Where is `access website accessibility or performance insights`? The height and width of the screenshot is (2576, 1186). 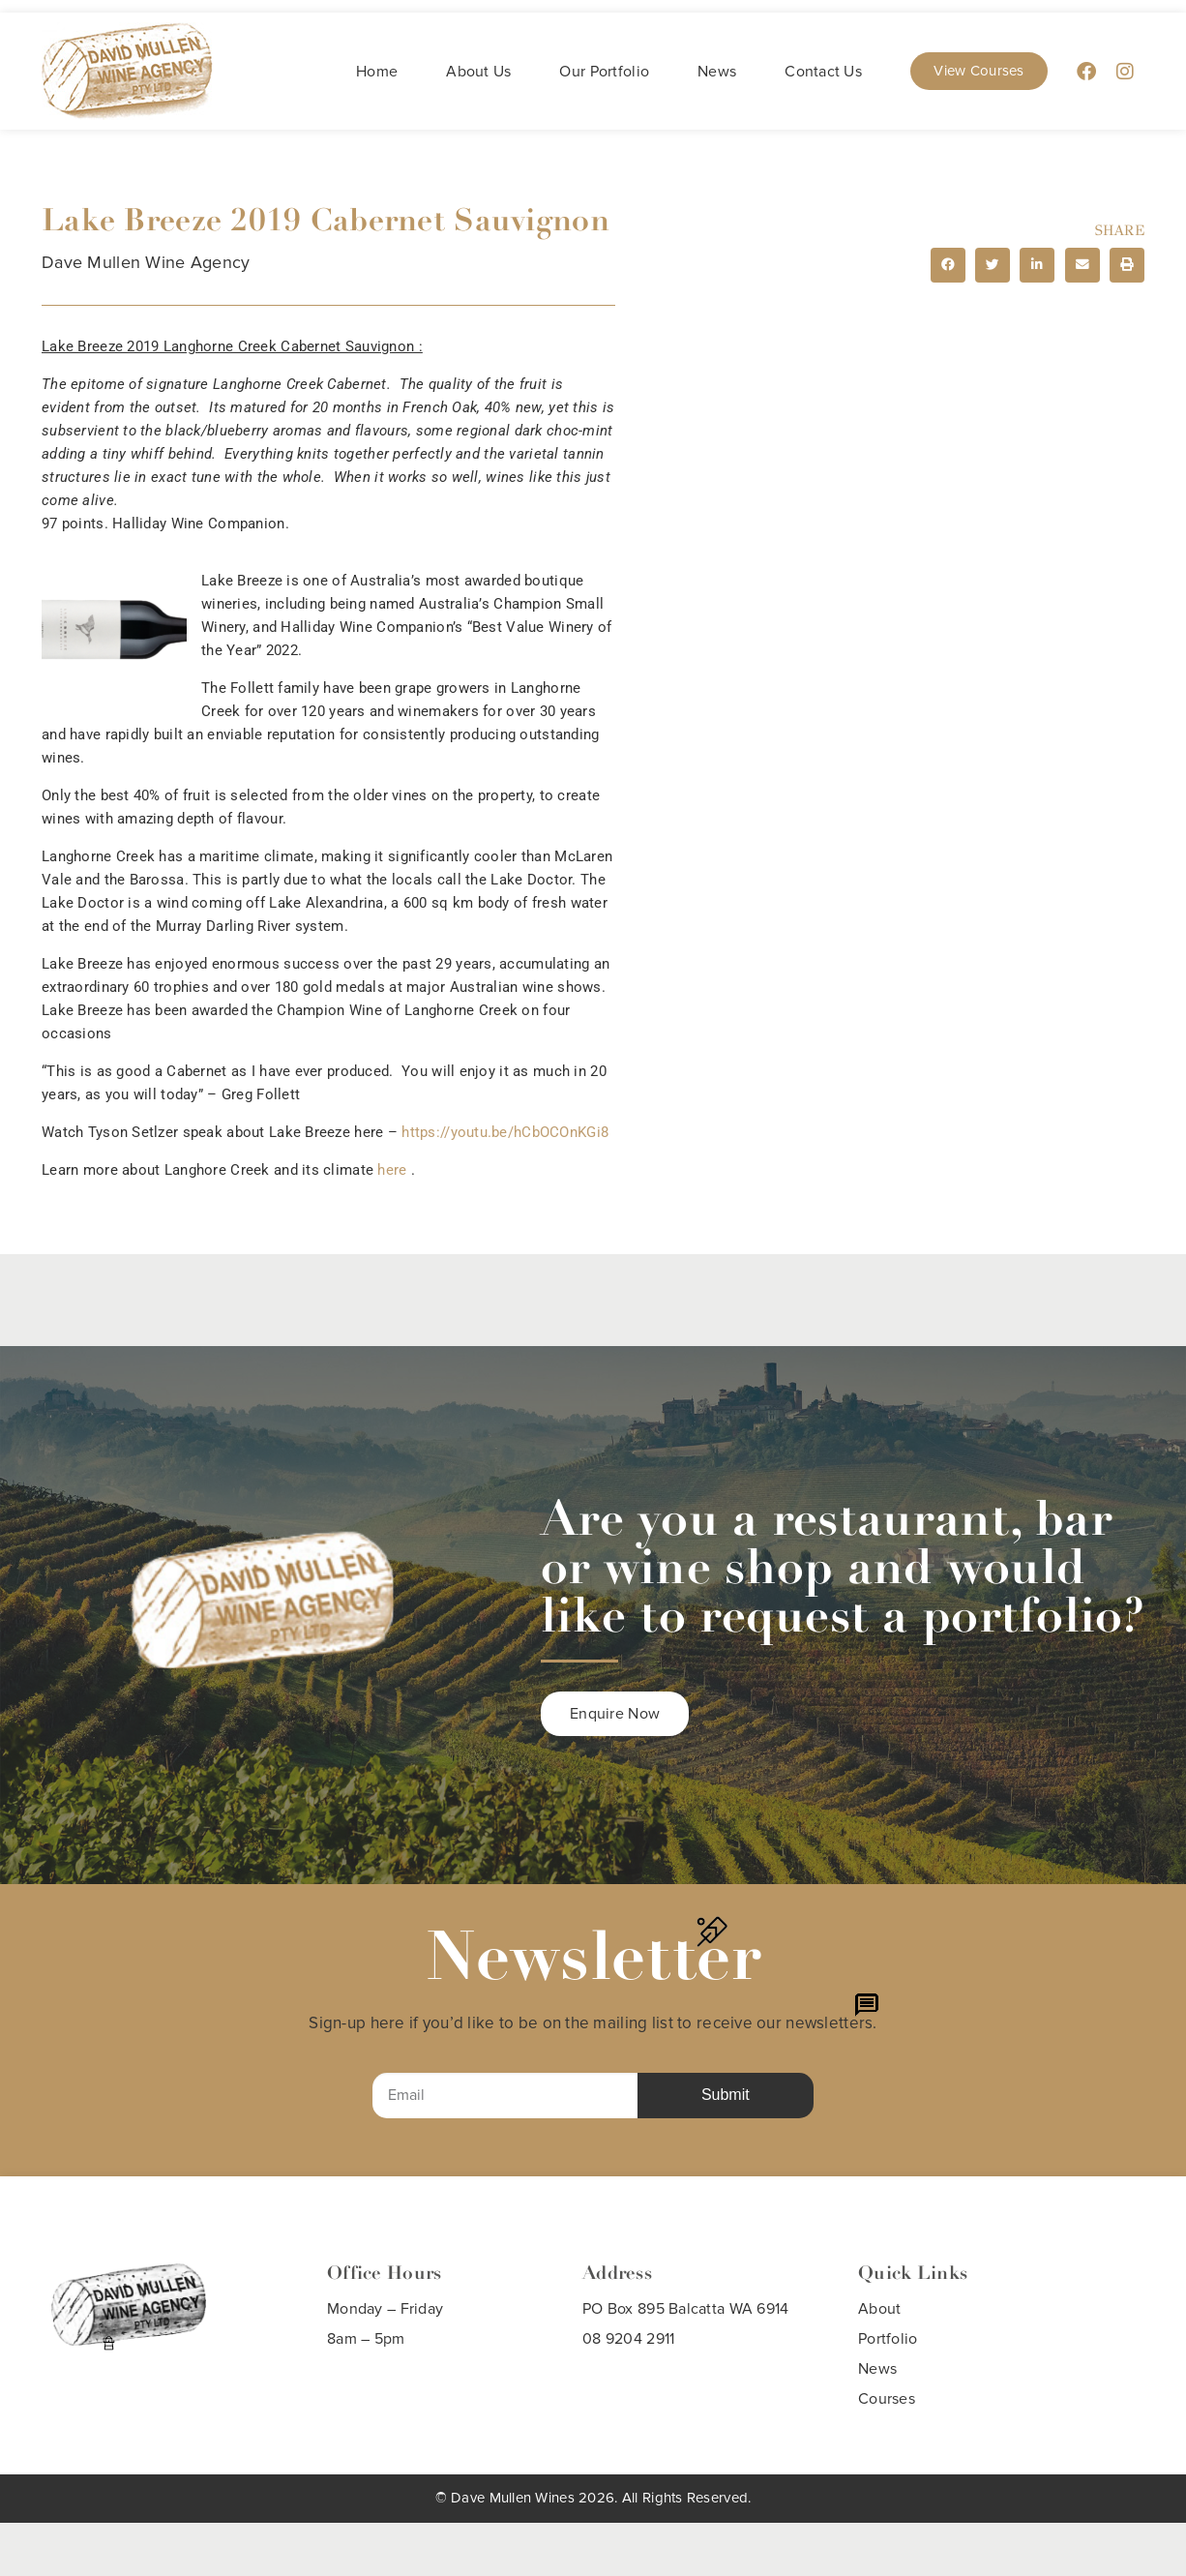 access website accessibility or performance insights is located at coordinates (108, 2343).